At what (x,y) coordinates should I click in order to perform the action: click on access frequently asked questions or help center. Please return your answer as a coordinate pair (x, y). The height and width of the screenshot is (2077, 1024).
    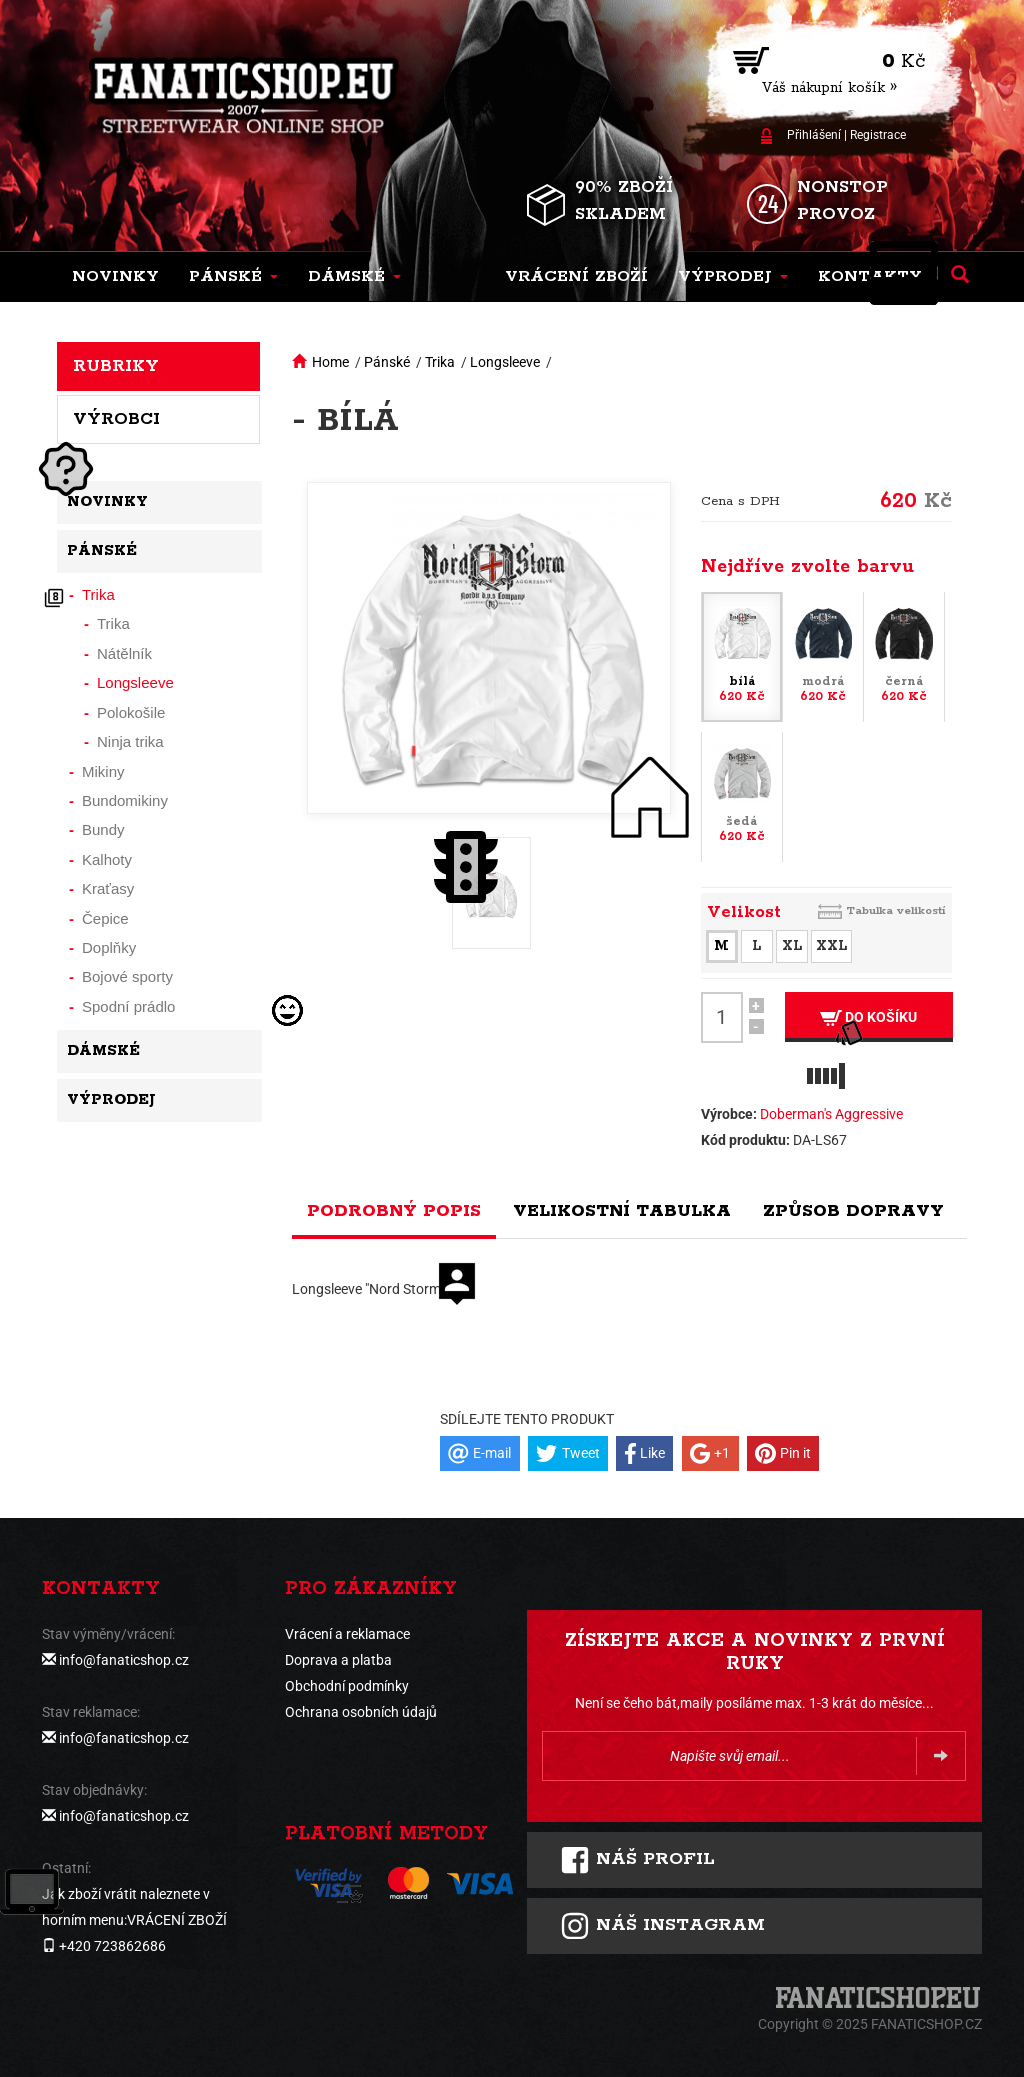
    Looking at the image, I should click on (66, 469).